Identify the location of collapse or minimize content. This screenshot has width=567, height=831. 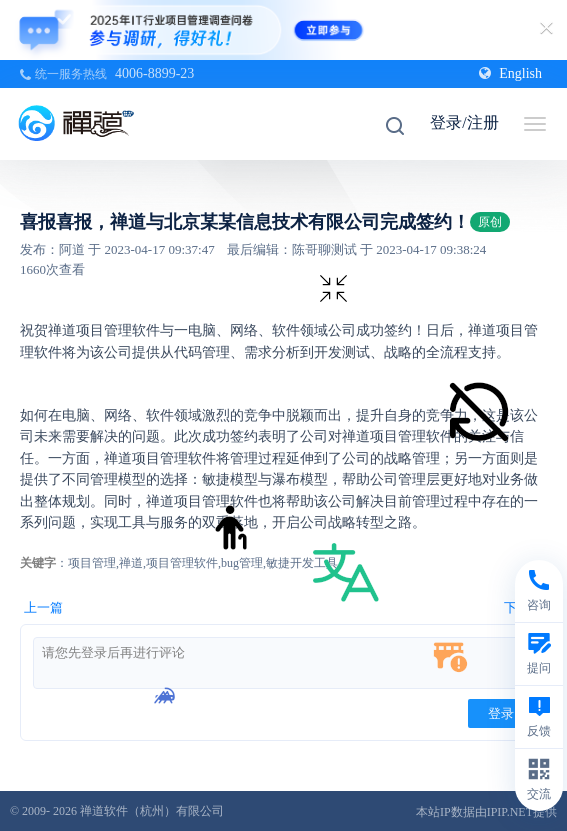
(333, 288).